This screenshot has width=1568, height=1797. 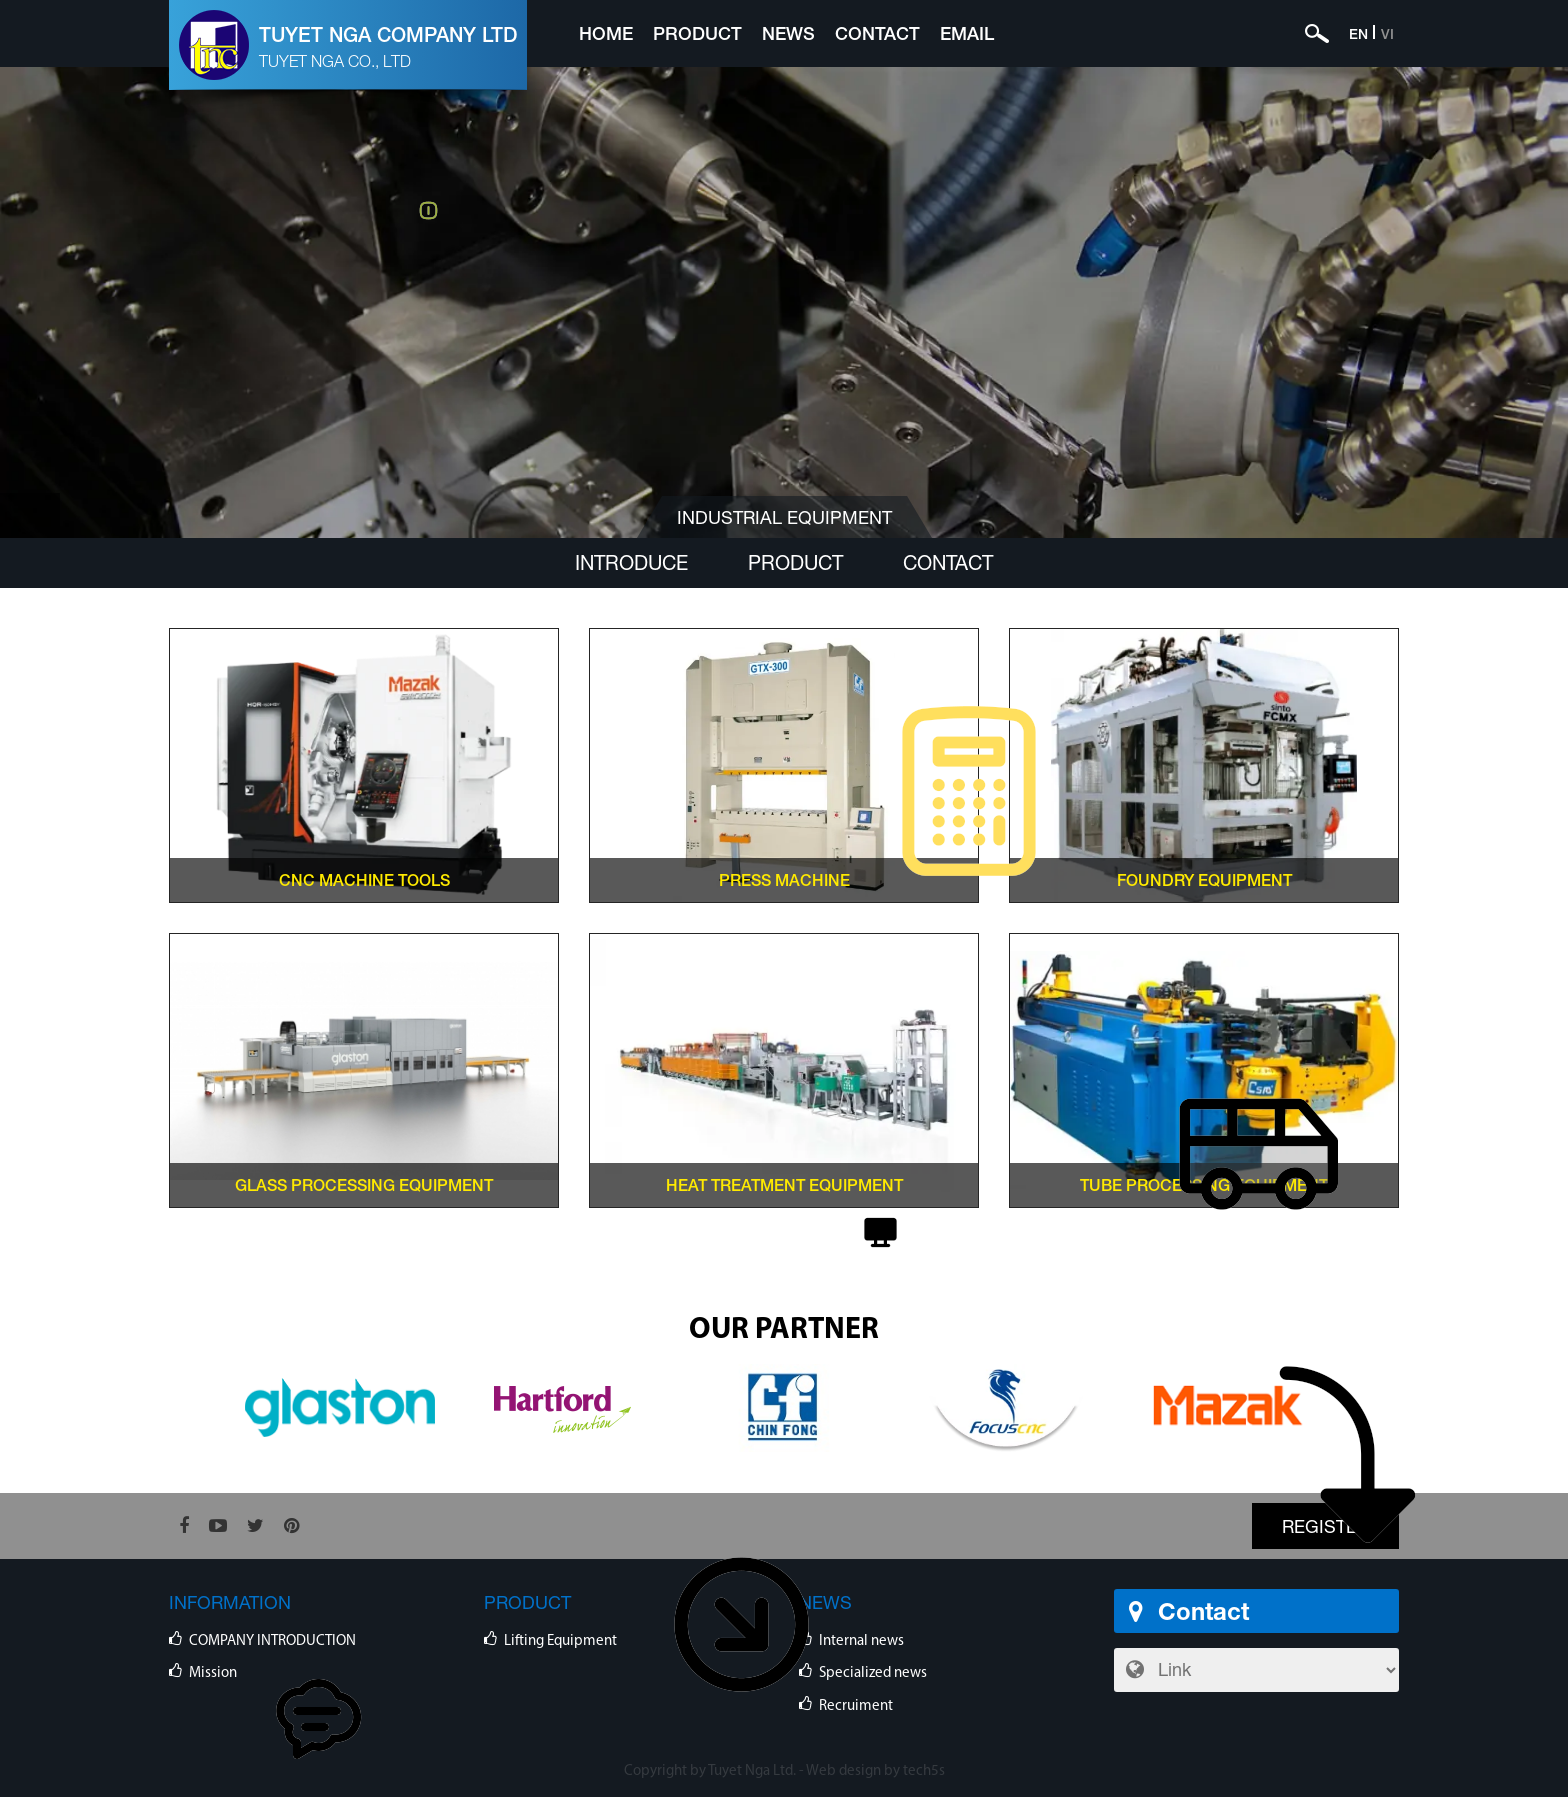 What do you see at coordinates (969, 791) in the screenshot?
I see `open the calculator app` at bounding box center [969, 791].